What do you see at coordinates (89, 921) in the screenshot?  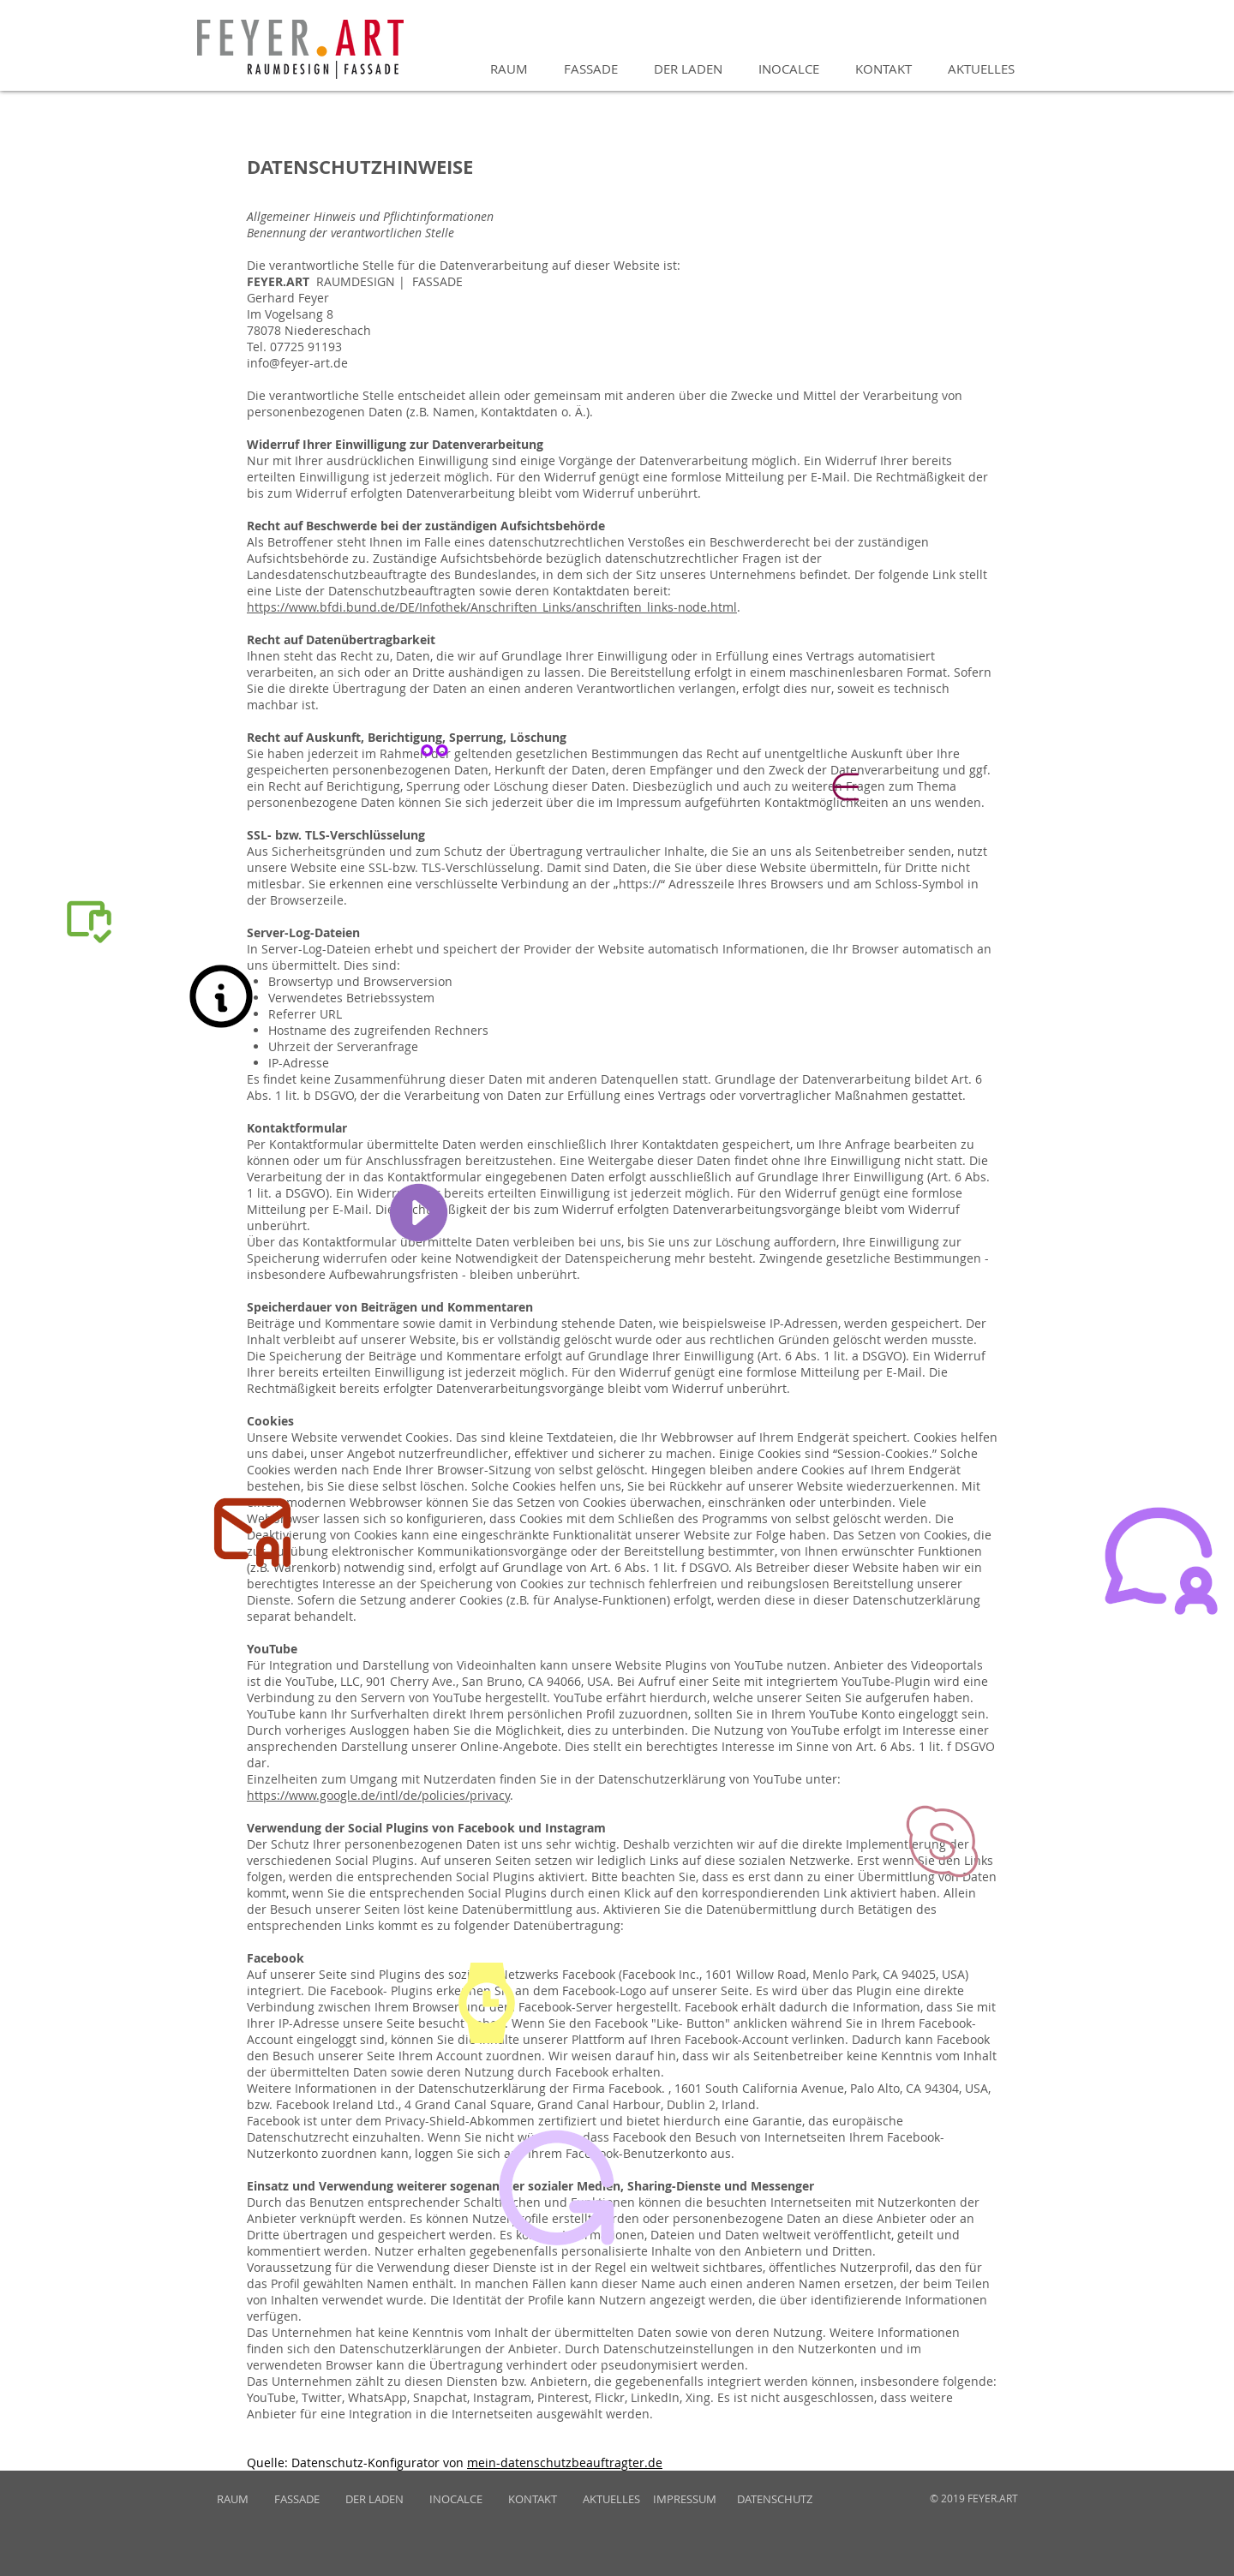 I see `devices successfully synced or connected` at bounding box center [89, 921].